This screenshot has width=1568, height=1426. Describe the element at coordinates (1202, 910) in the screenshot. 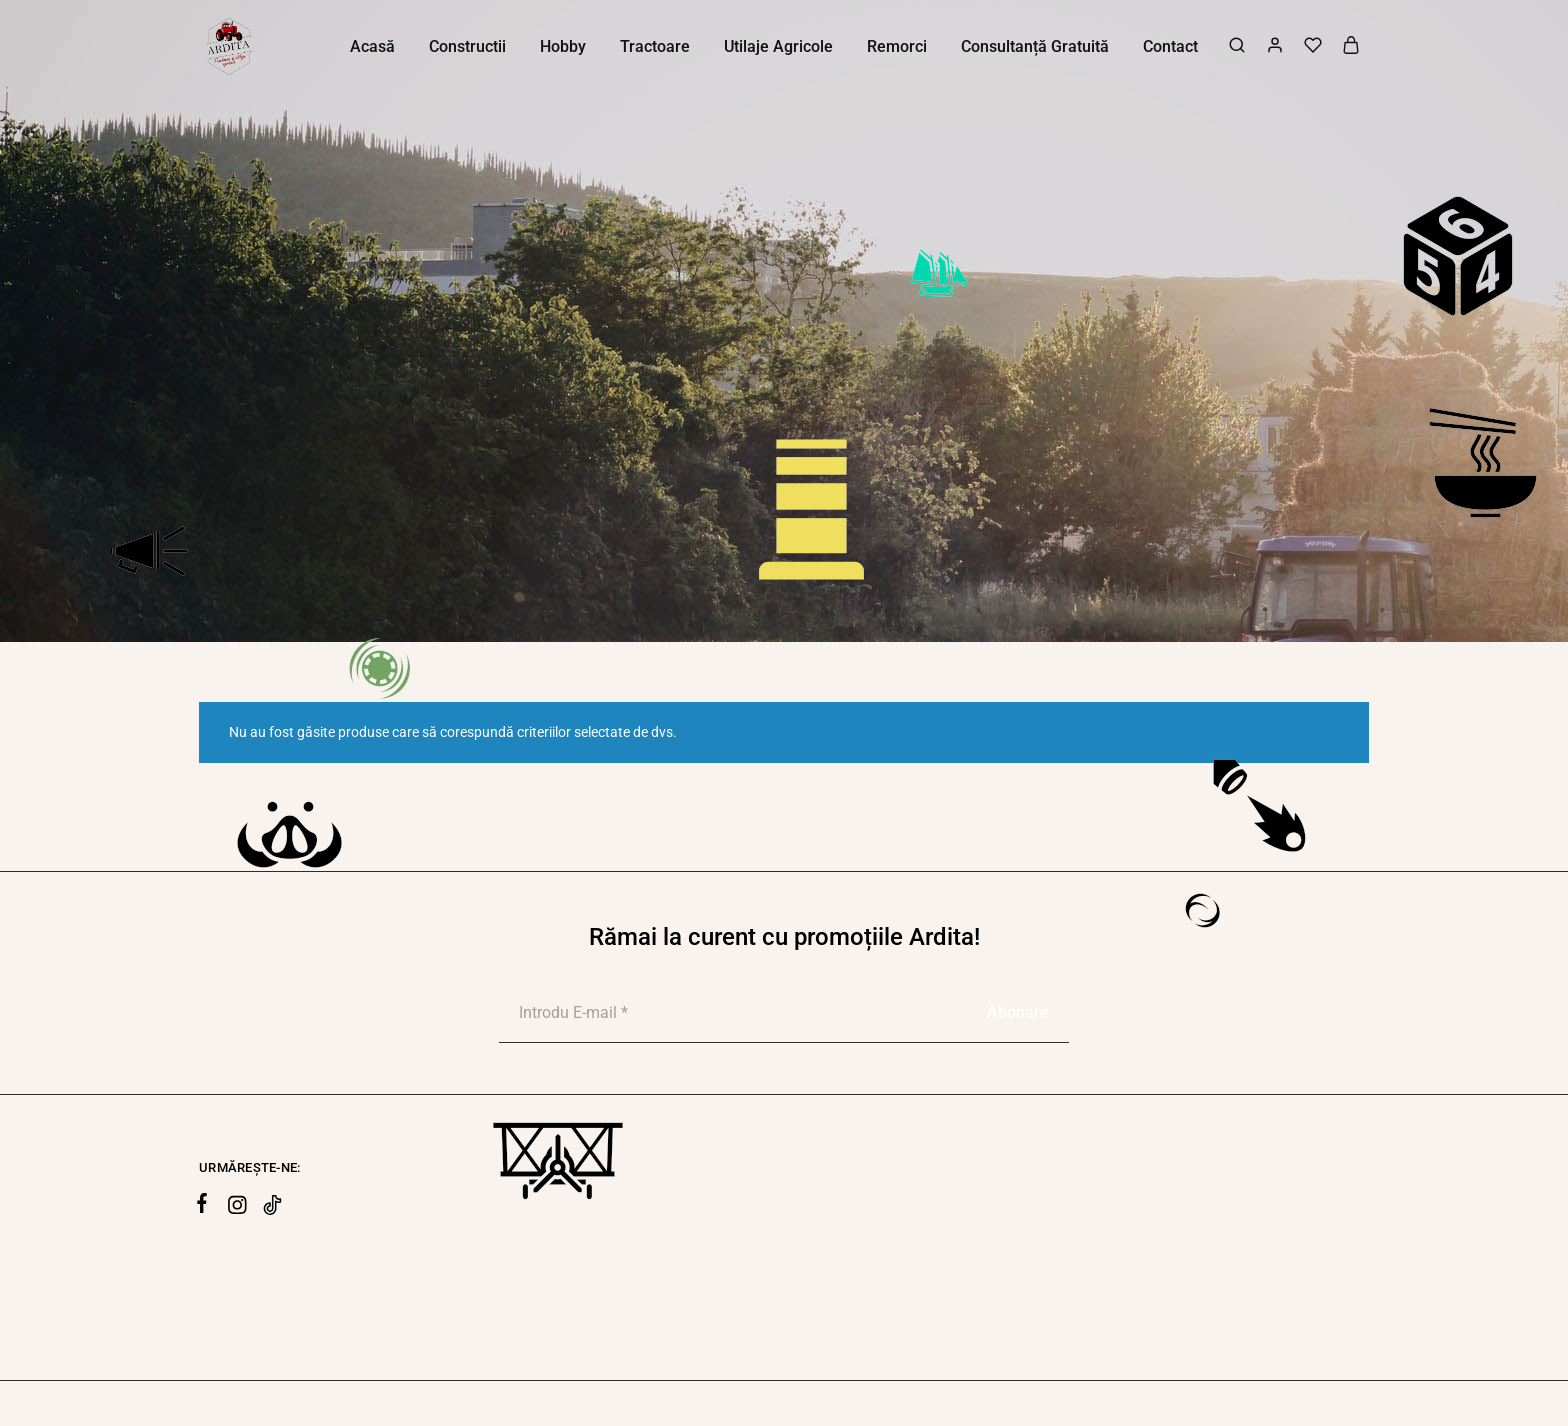

I see `indicates a beast or creature ability in a game interface` at that location.